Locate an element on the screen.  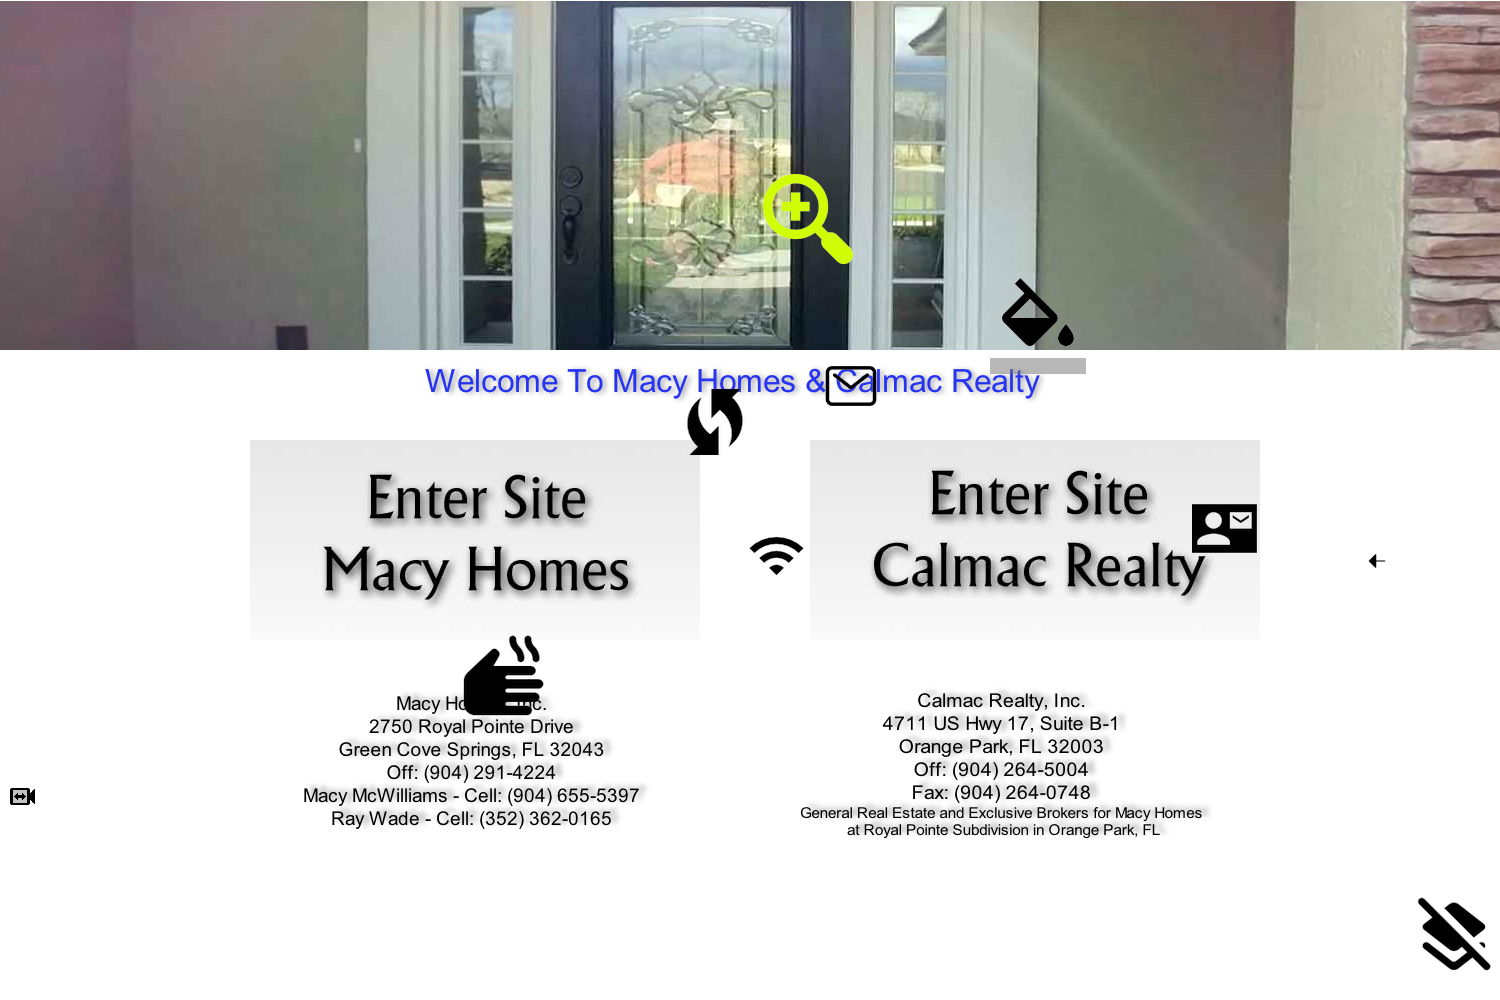
indicates active wifi connection is located at coordinates (776, 555).